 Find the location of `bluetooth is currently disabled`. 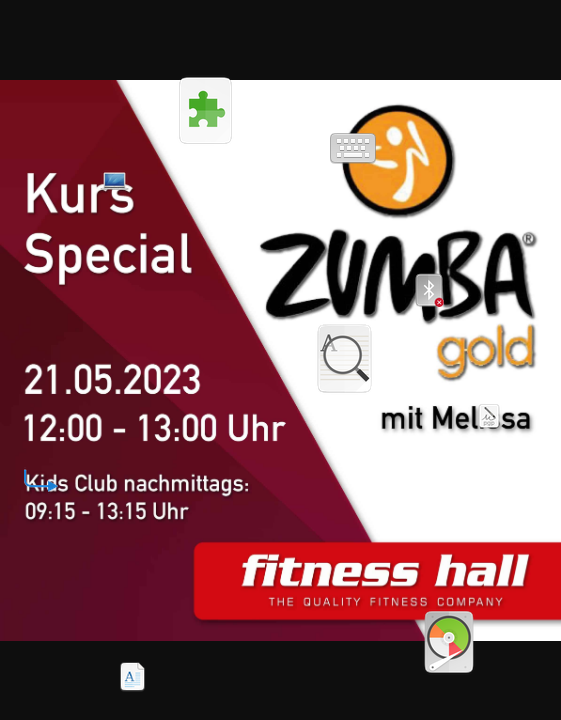

bluetooth is currently disabled is located at coordinates (429, 290).